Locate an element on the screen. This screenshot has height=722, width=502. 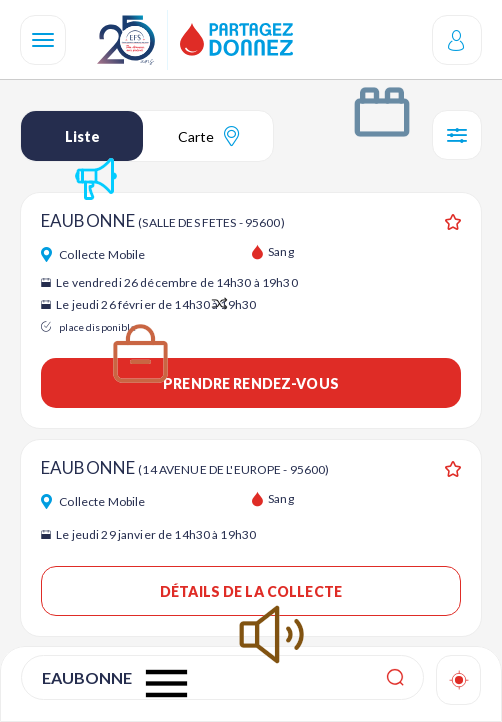
shuffle playback order is located at coordinates (219, 303).